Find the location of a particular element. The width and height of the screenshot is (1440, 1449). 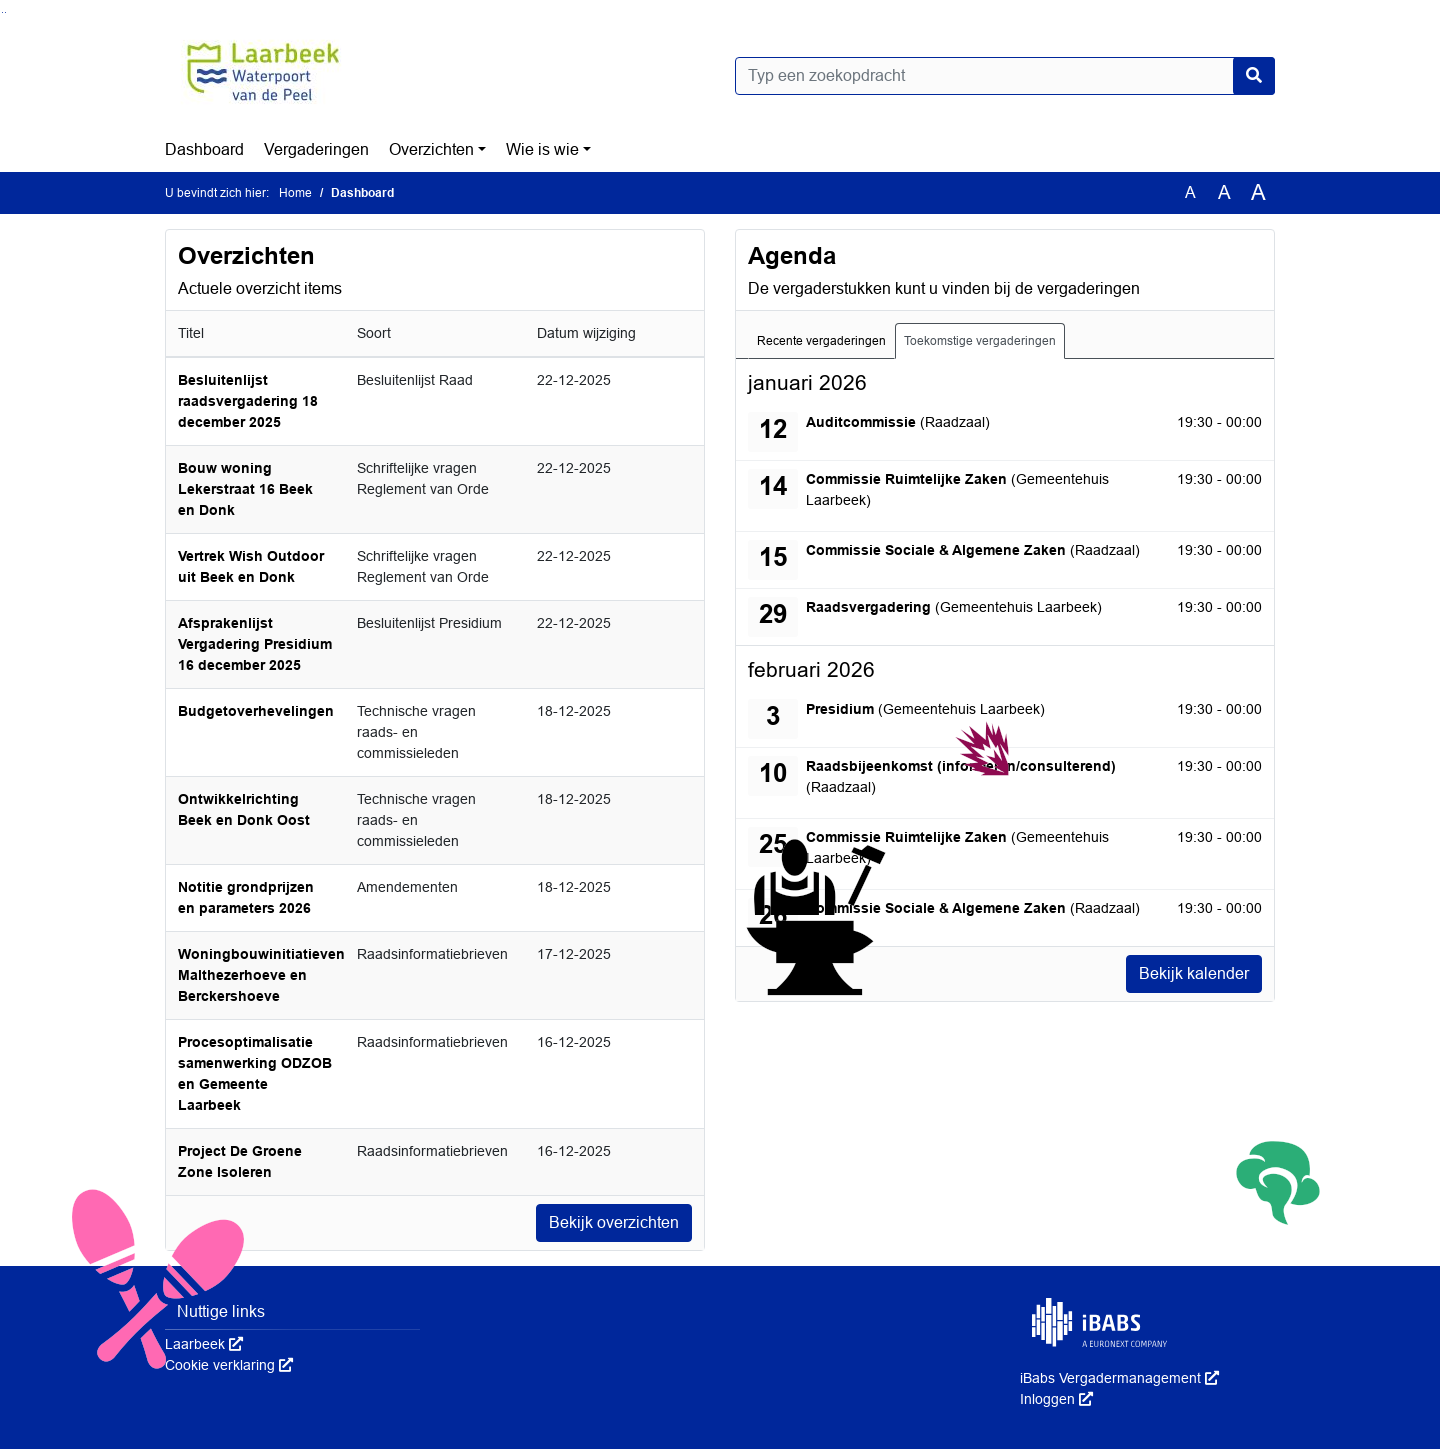

access the blacksmith shop or crafting station is located at coordinates (810, 916).